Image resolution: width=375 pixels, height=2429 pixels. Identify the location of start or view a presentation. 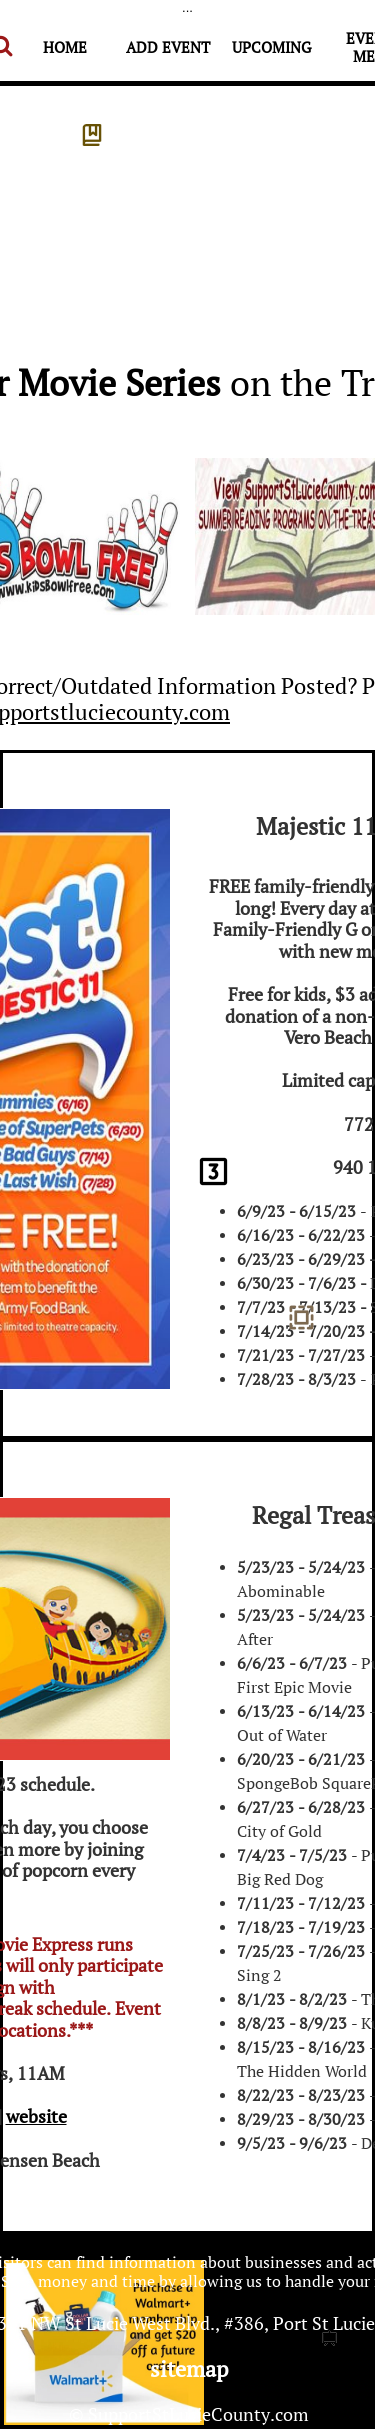
(329, 2338).